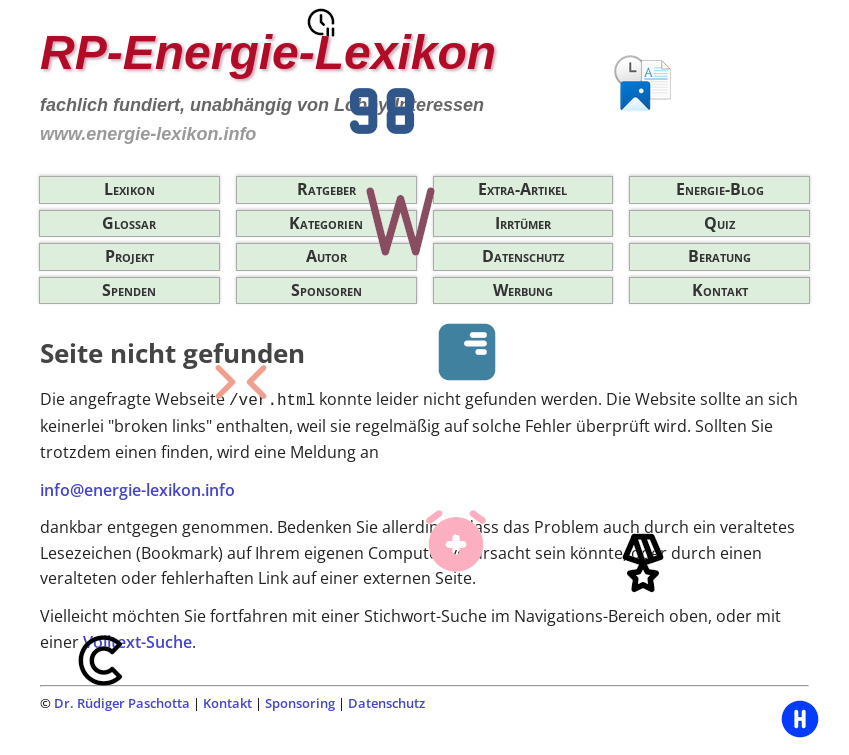 The width and height of the screenshot is (849, 755). What do you see at coordinates (800, 719) in the screenshot?
I see `indicates a hospital or medical facility nearby` at bounding box center [800, 719].